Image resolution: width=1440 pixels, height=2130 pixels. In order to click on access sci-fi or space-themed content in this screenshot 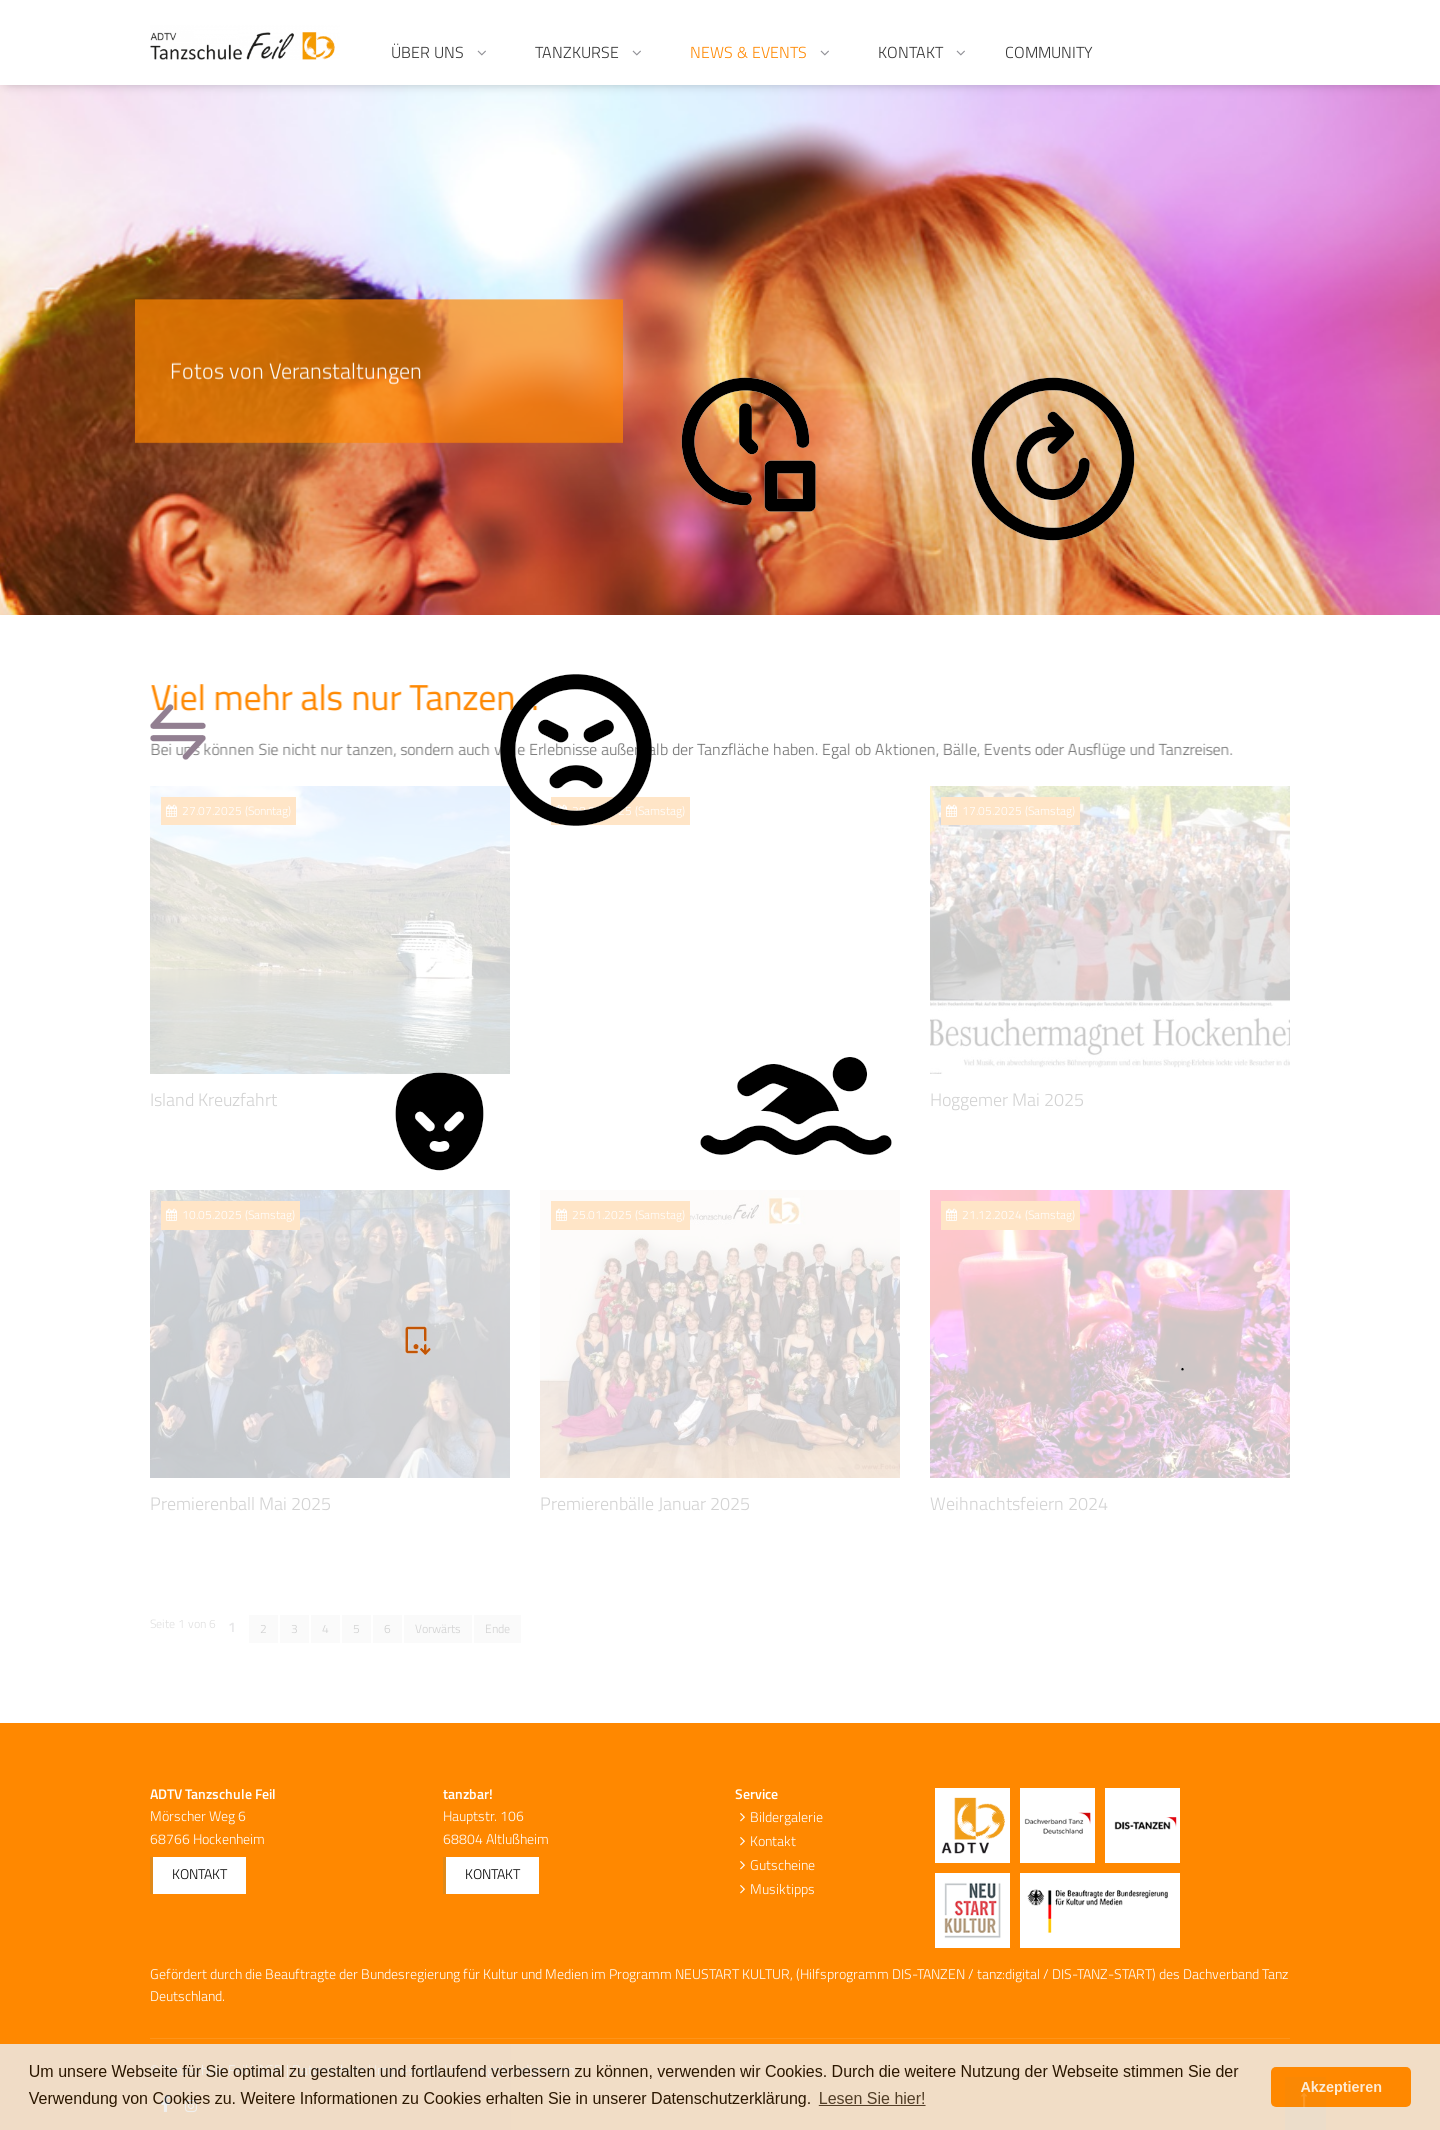, I will do `click(439, 1121)`.